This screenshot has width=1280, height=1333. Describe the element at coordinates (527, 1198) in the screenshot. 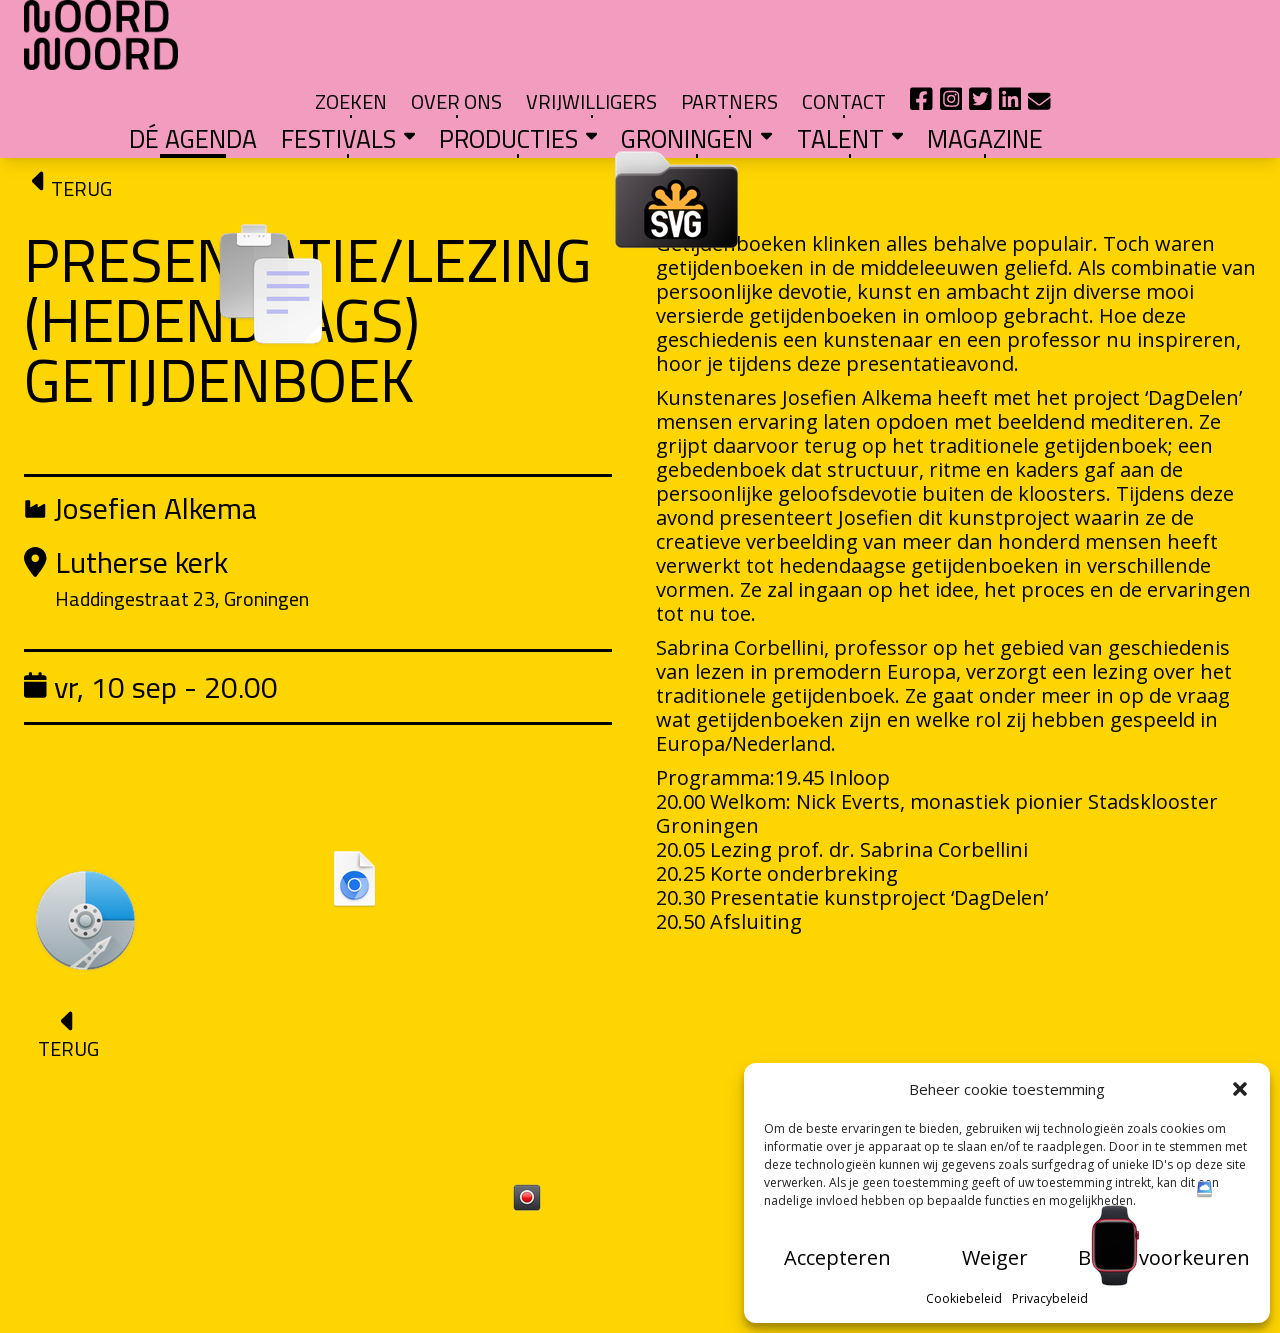

I see `view notifications and alerts` at that location.